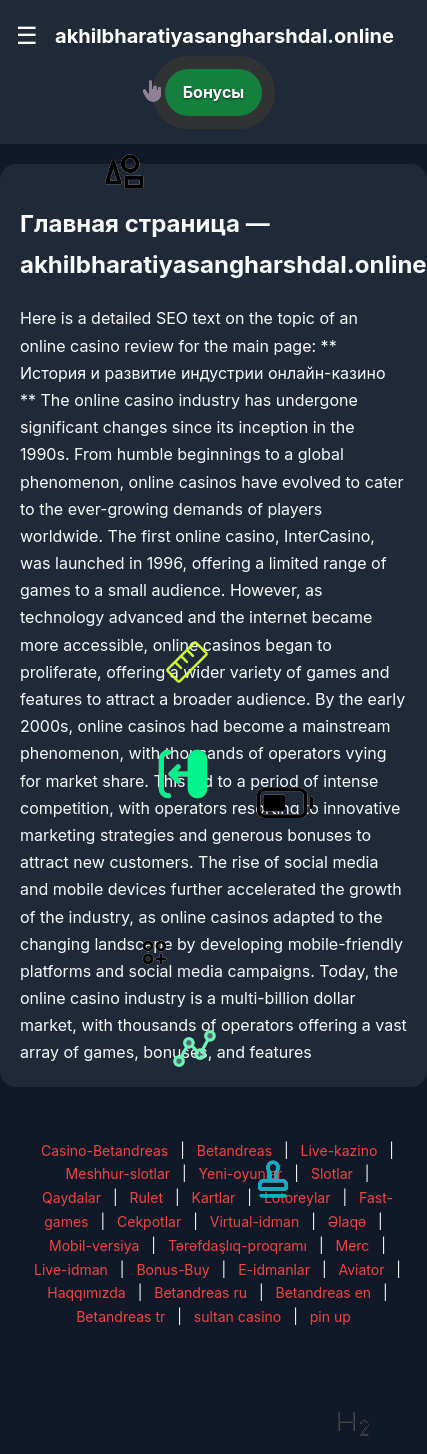  I want to click on approve or stamp a document, so click(273, 1179).